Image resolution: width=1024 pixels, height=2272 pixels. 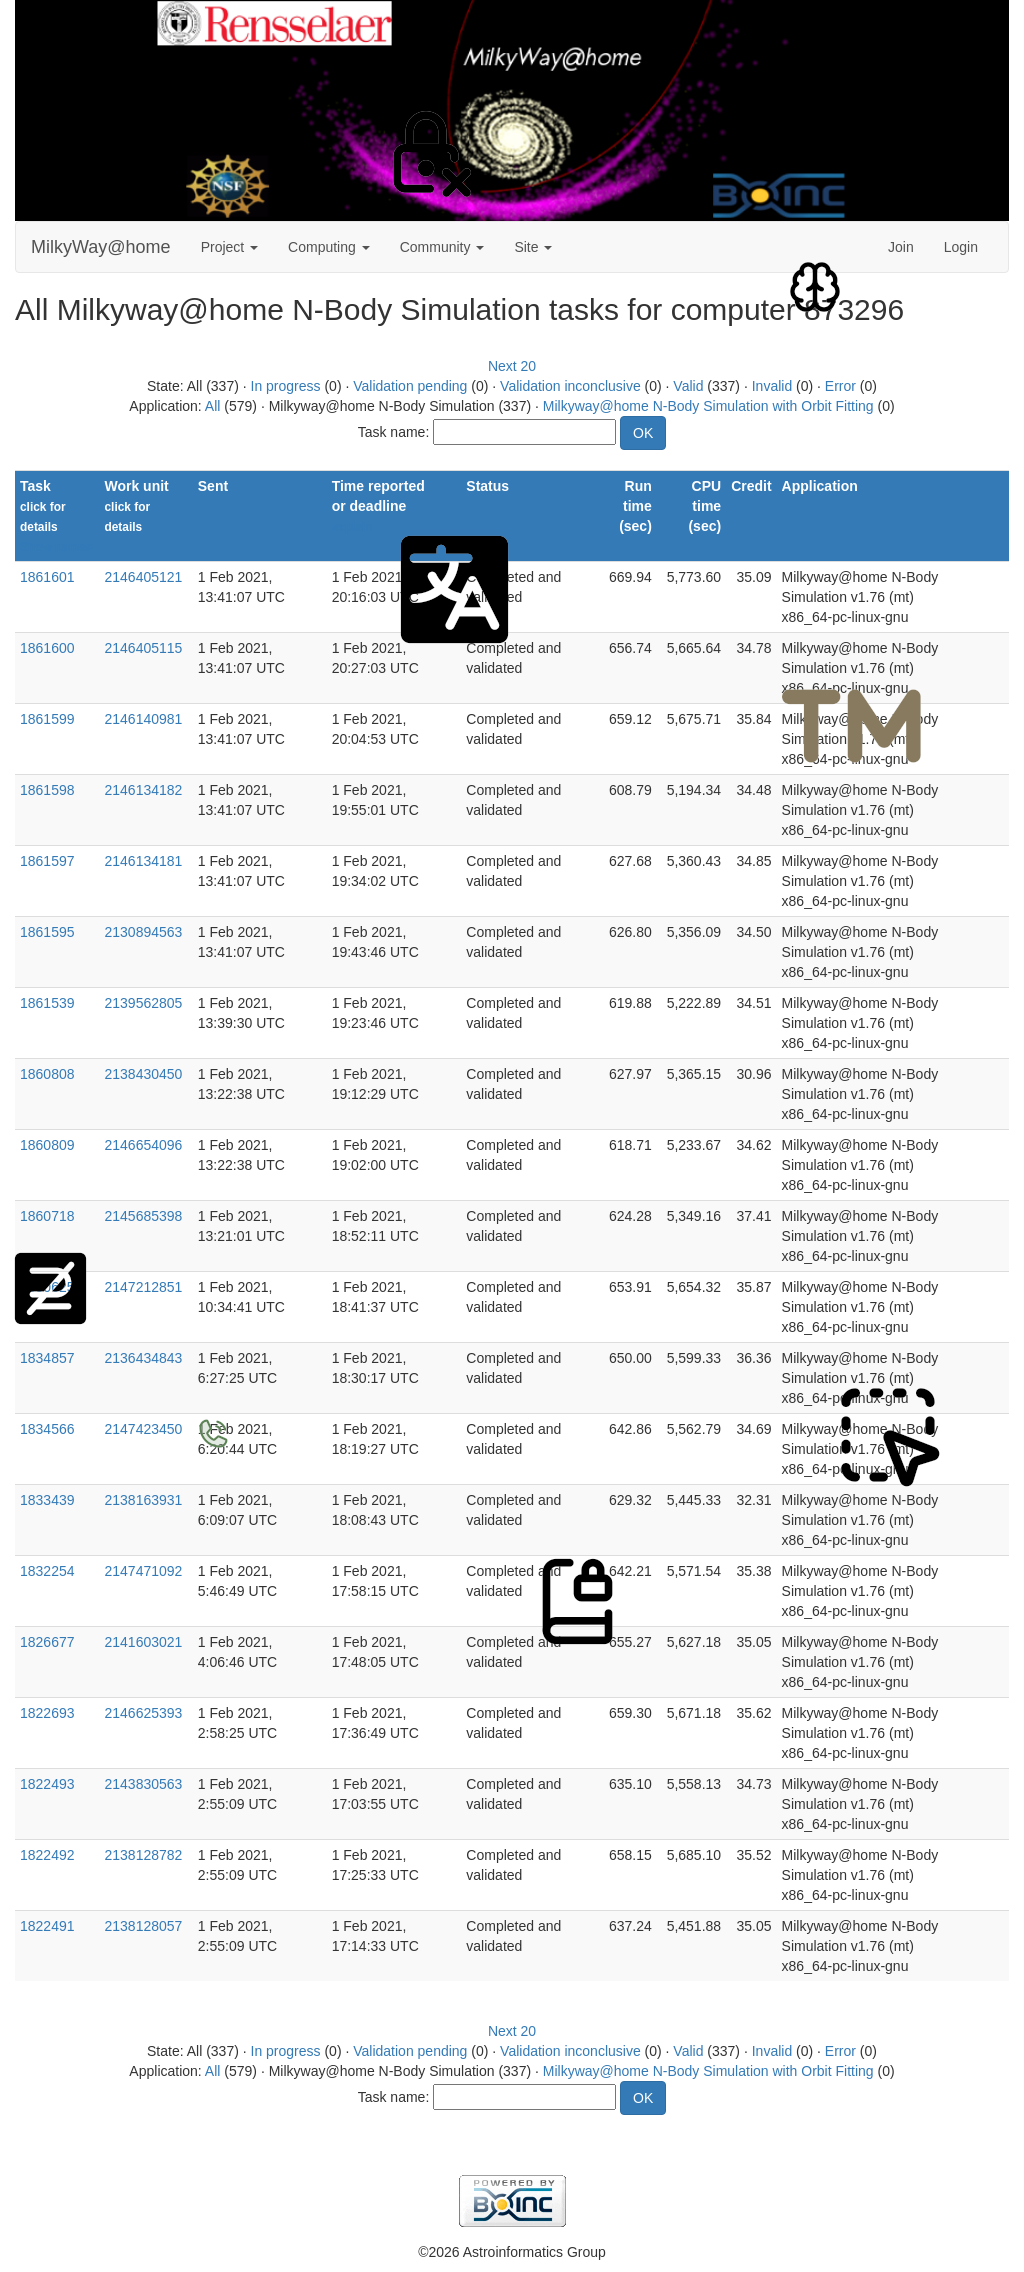 I want to click on make a phone call, so click(x=214, y=1433).